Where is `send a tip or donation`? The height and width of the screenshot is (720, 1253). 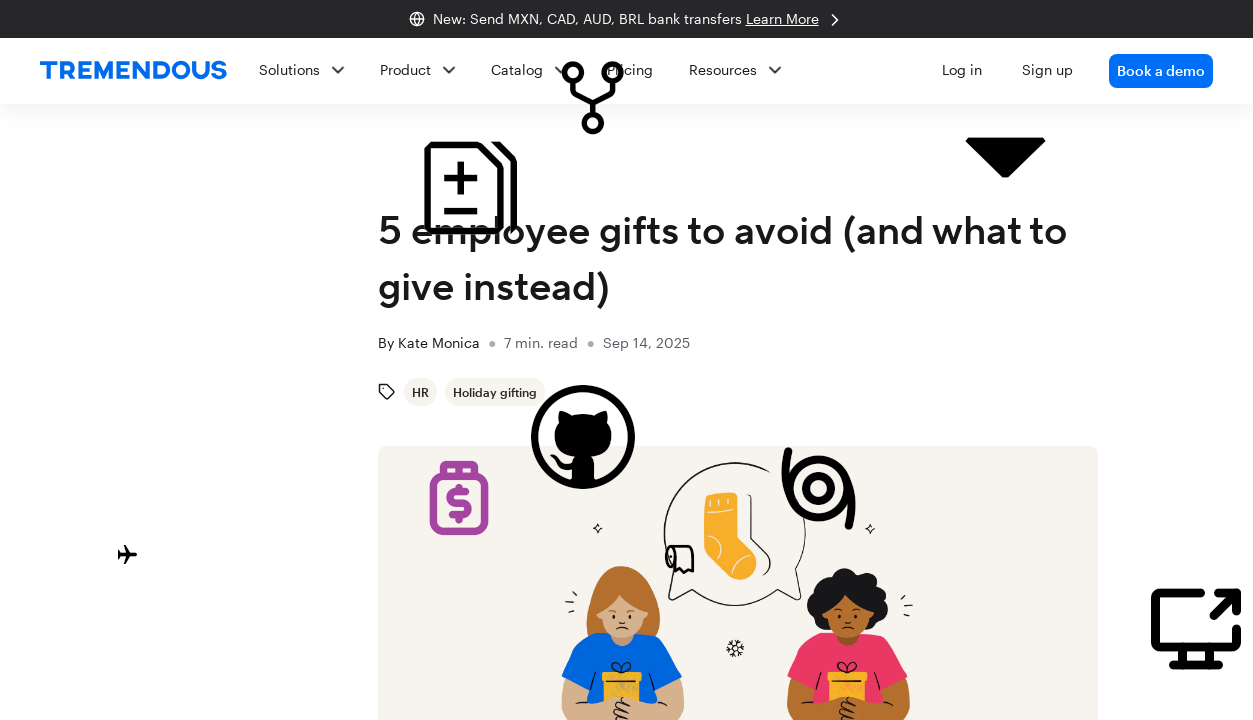 send a tip or donation is located at coordinates (459, 498).